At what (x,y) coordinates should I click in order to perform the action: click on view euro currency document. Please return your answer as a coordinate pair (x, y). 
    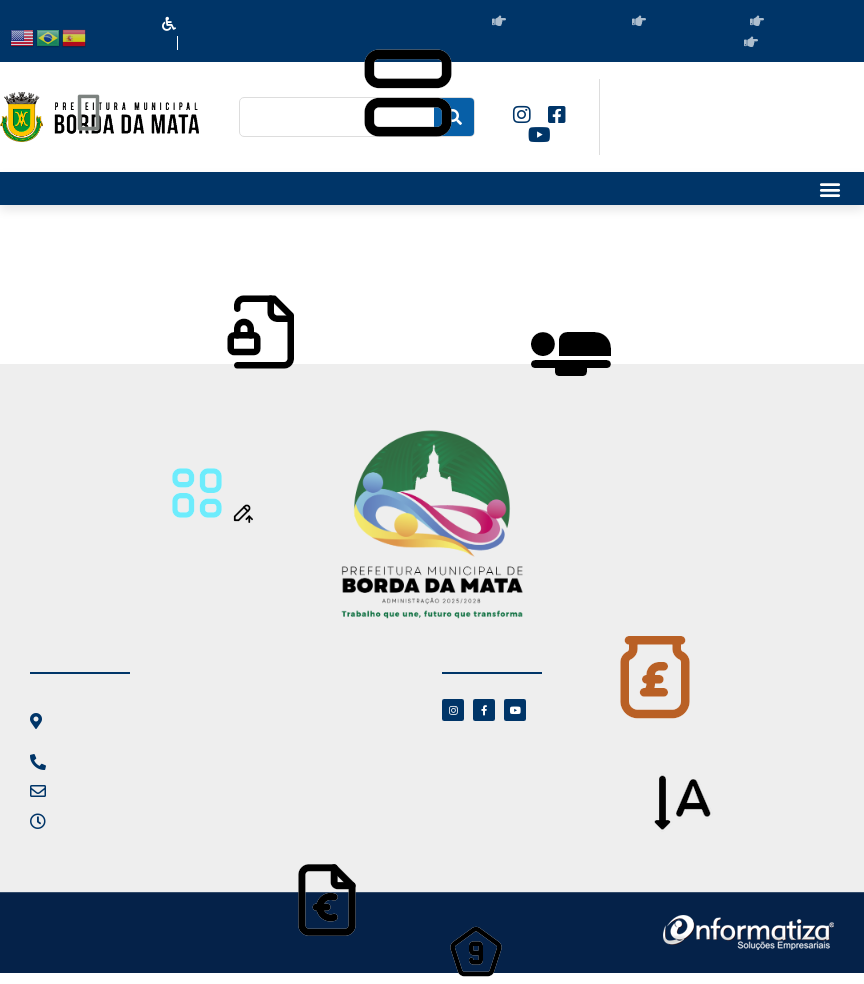
    Looking at the image, I should click on (327, 900).